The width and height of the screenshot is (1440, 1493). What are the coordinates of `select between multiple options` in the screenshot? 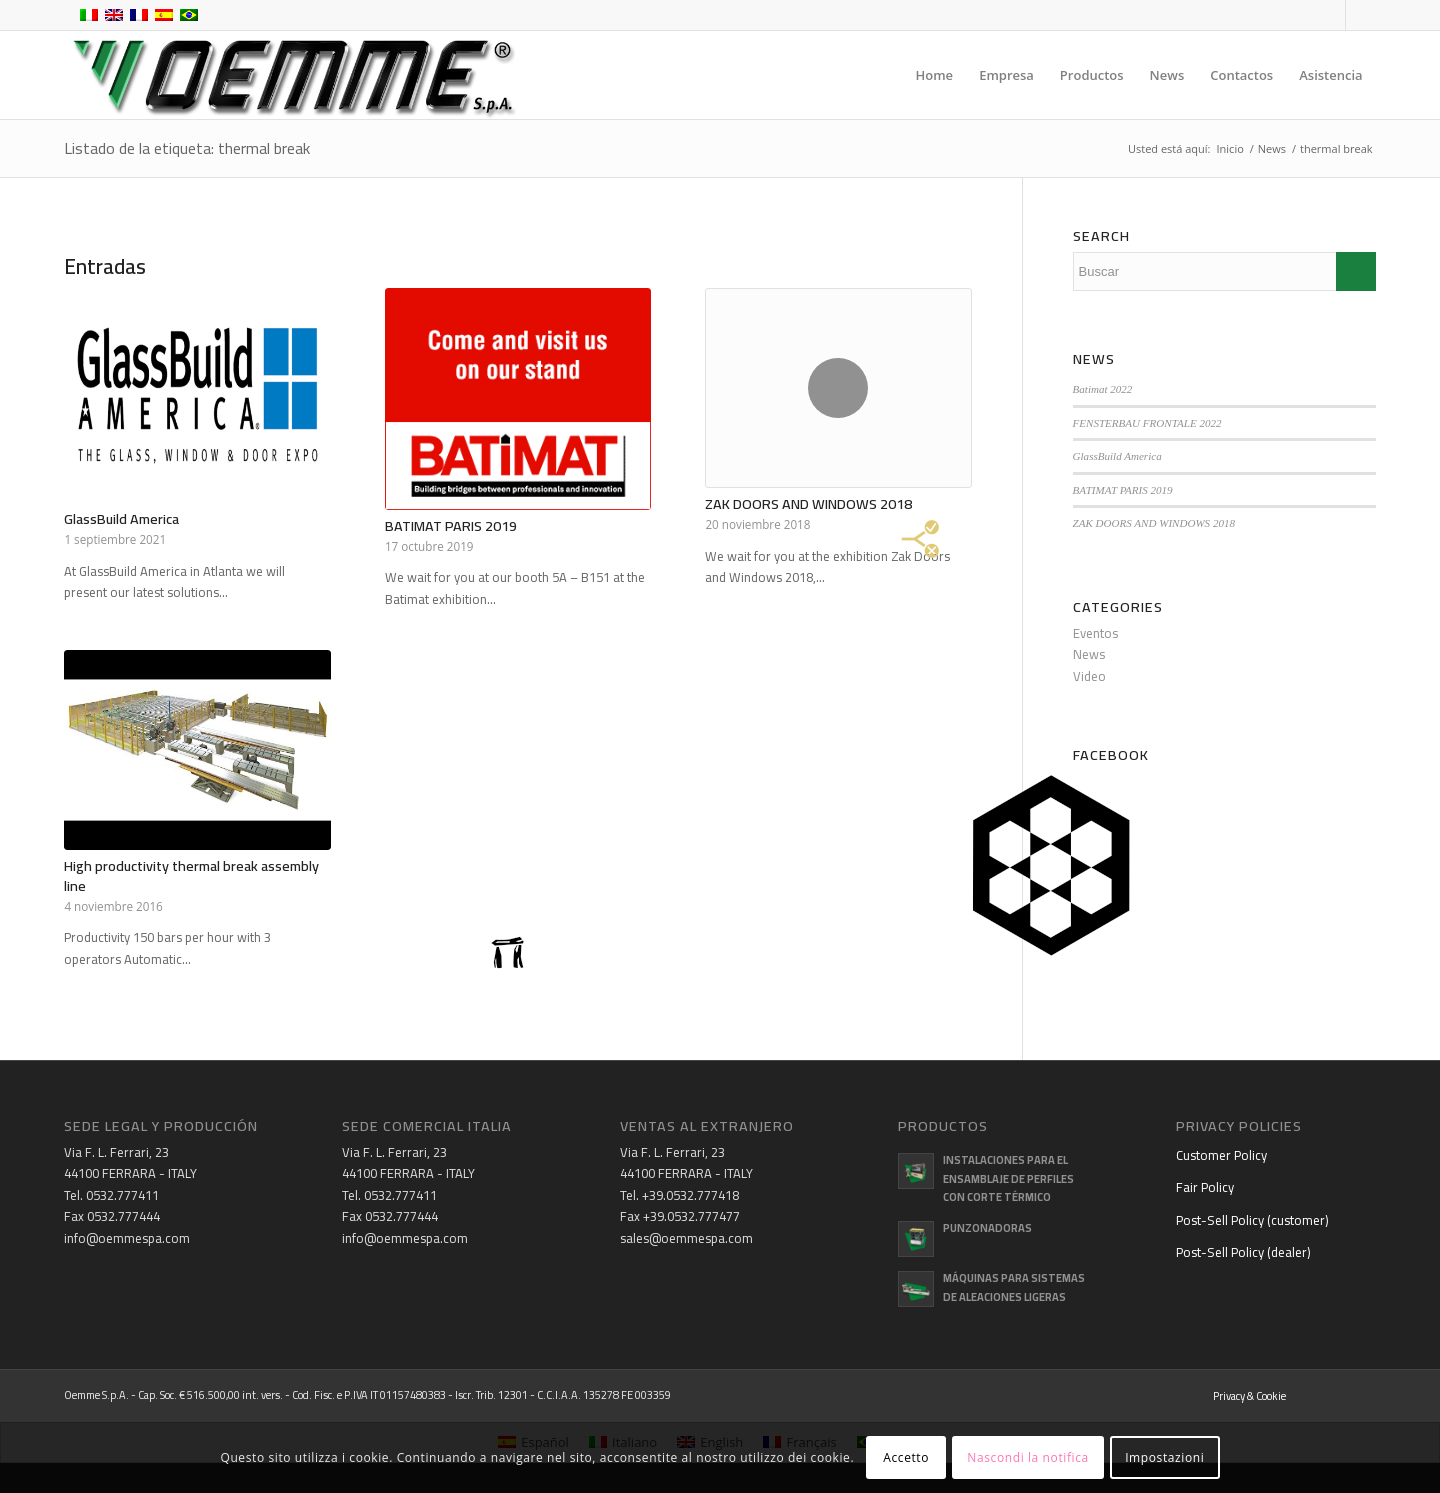 It's located at (920, 539).